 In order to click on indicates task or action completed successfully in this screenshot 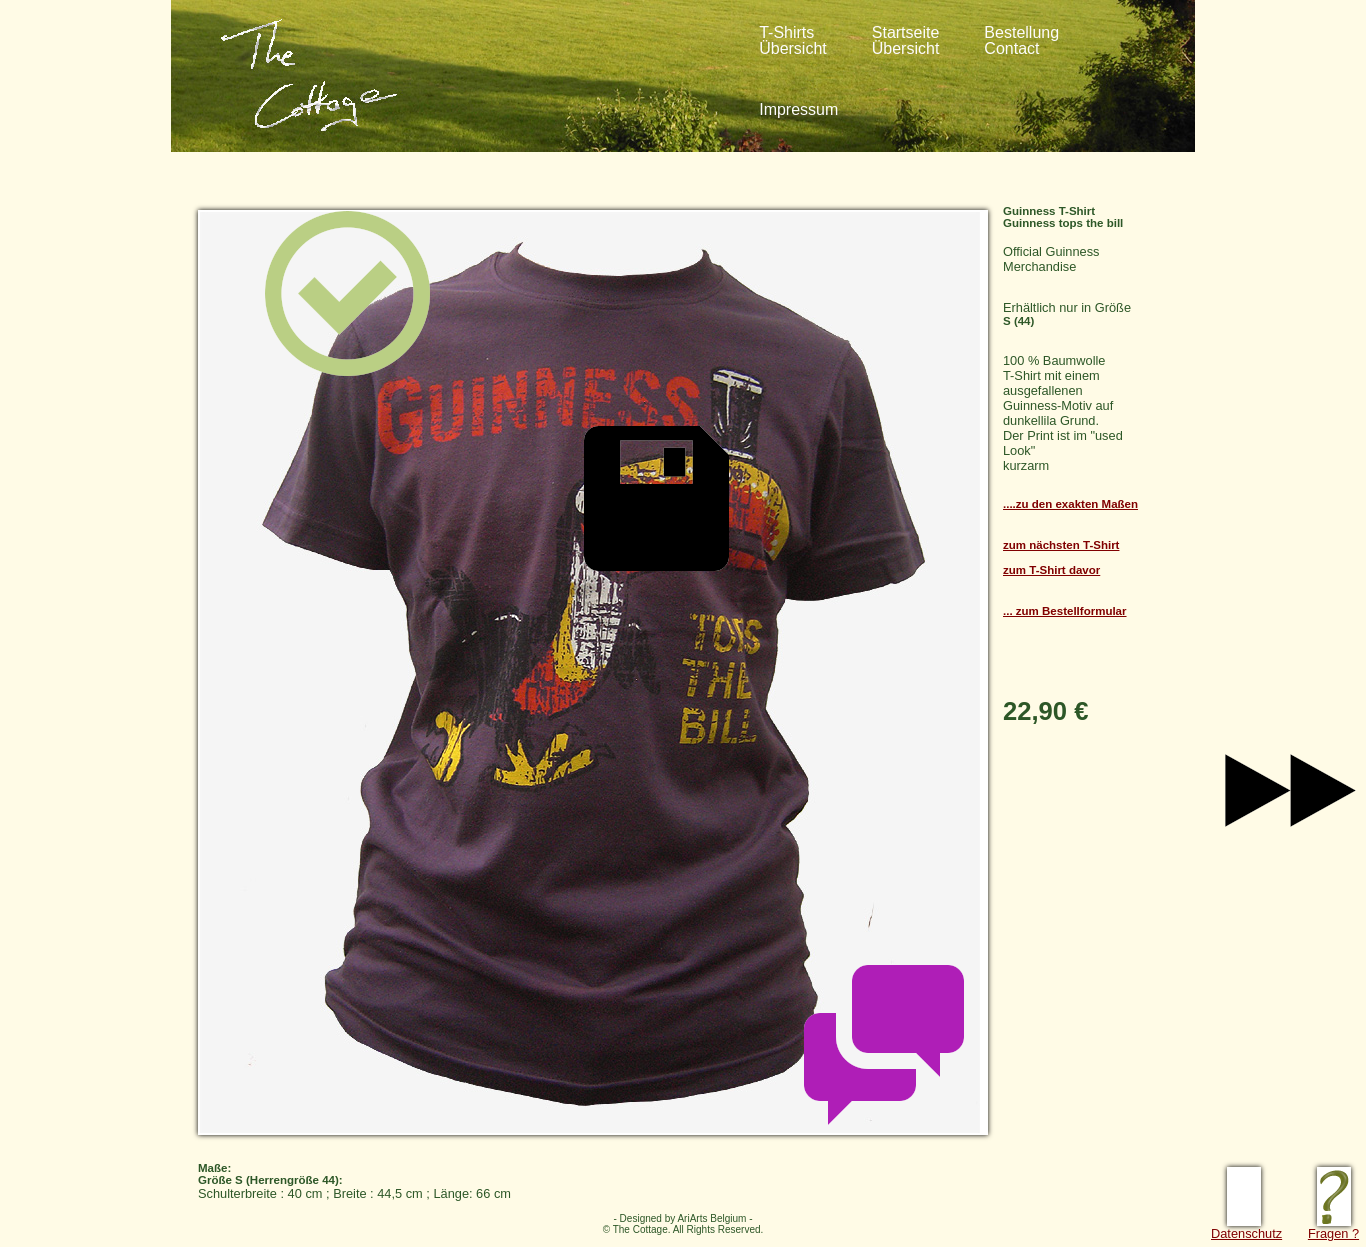, I will do `click(347, 293)`.